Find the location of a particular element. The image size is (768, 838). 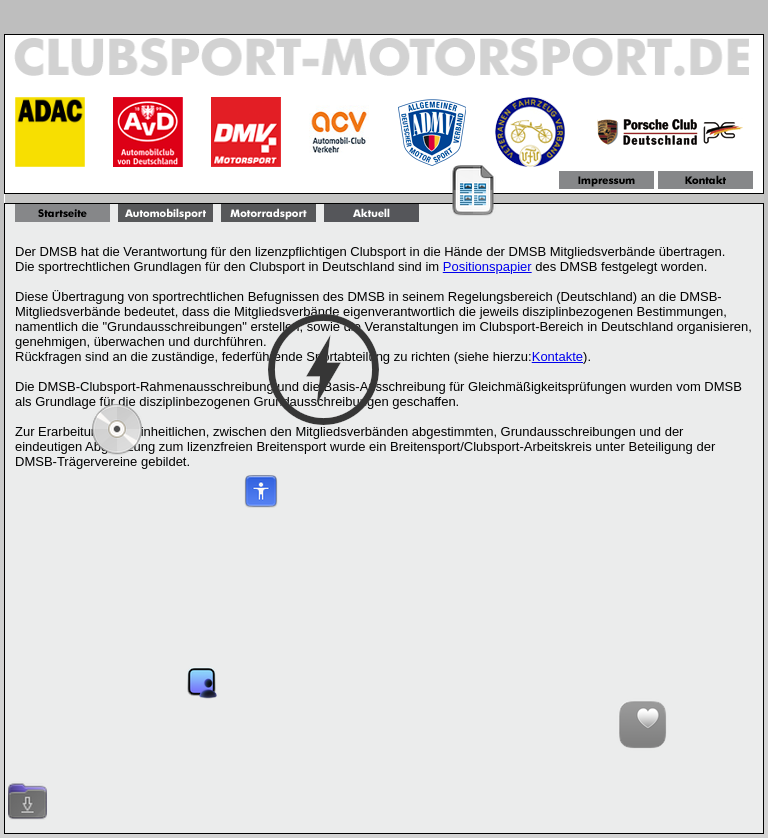

indicates a DVD-ROM drive or disc is located at coordinates (117, 429).